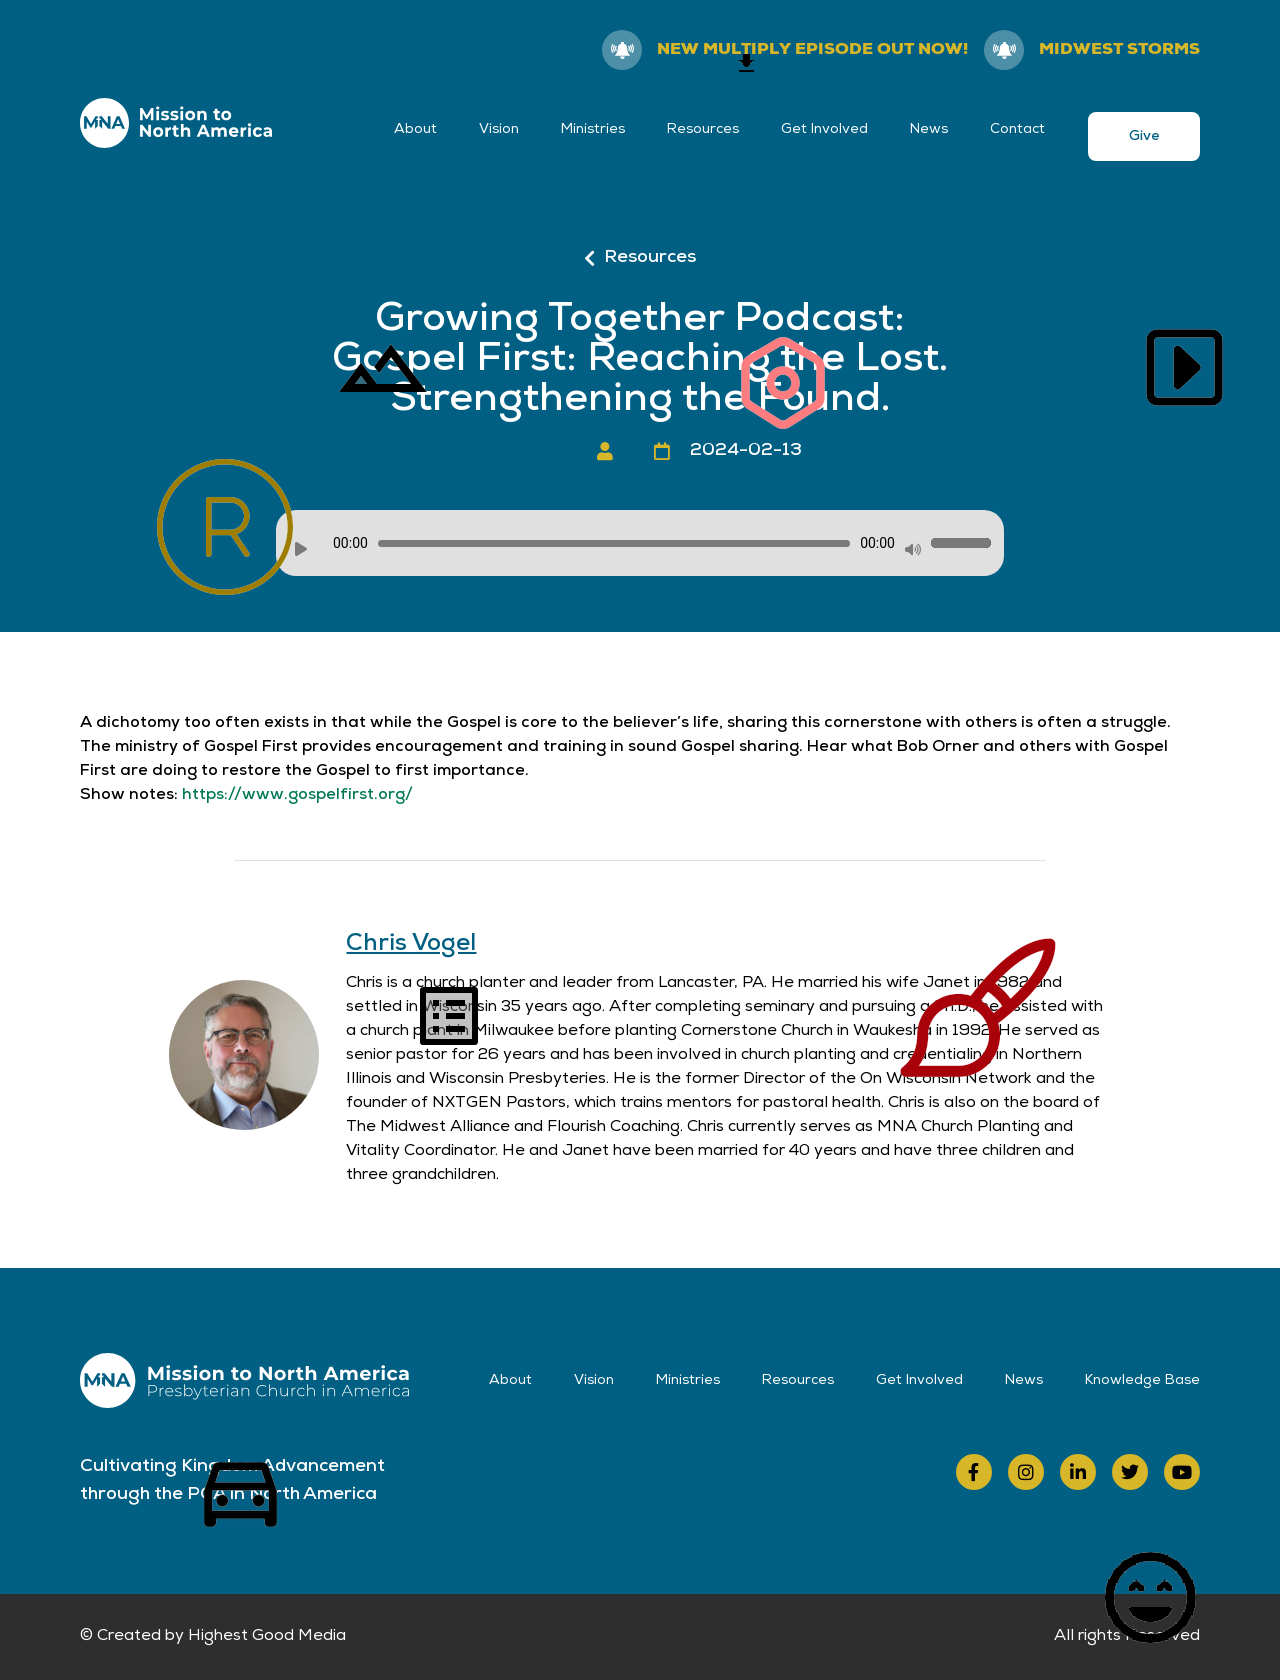 Image resolution: width=1280 pixels, height=1680 pixels. I want to click on access settings or preferences, so click(783, 383).